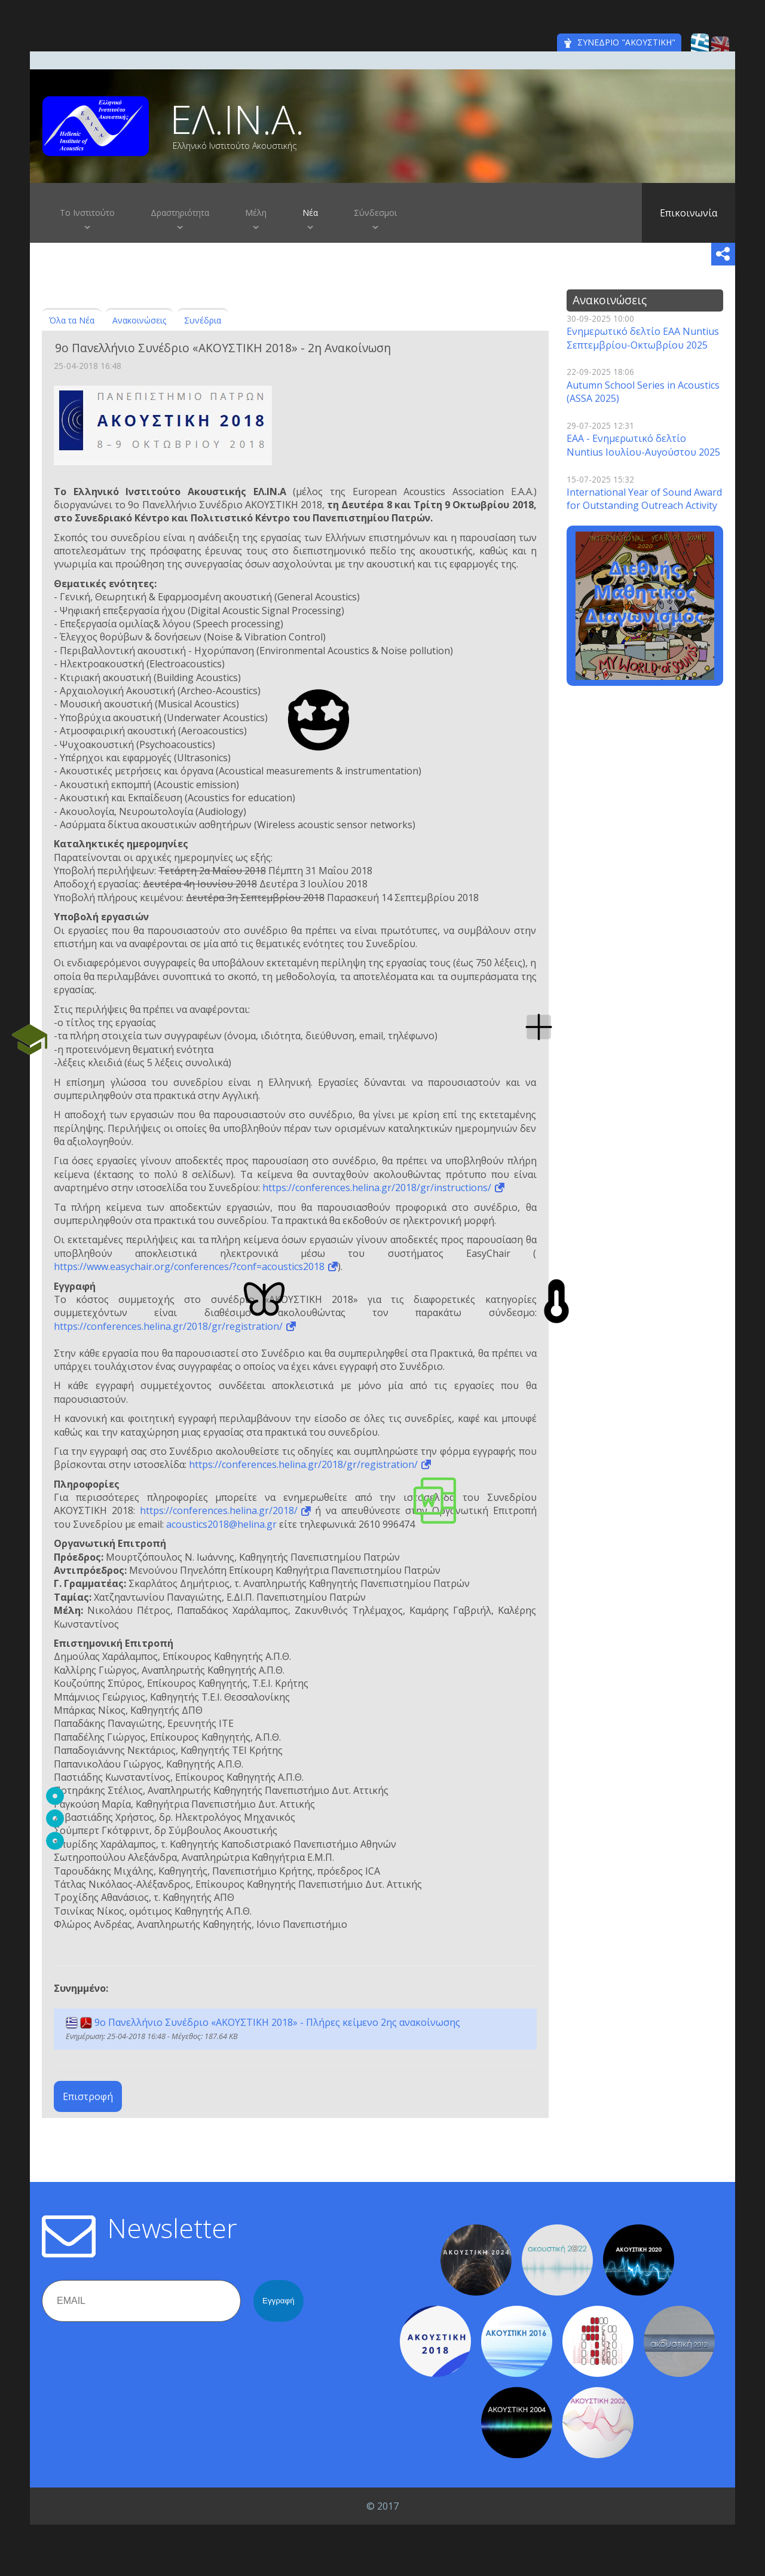 Image resolution: width=765 pixels, height=2576 pixels. What do you see at coordinates (264, 1298) in the screenshot?
I see `indicates a transformation or metamorphosis feature` at bounding box center [264, 1298].